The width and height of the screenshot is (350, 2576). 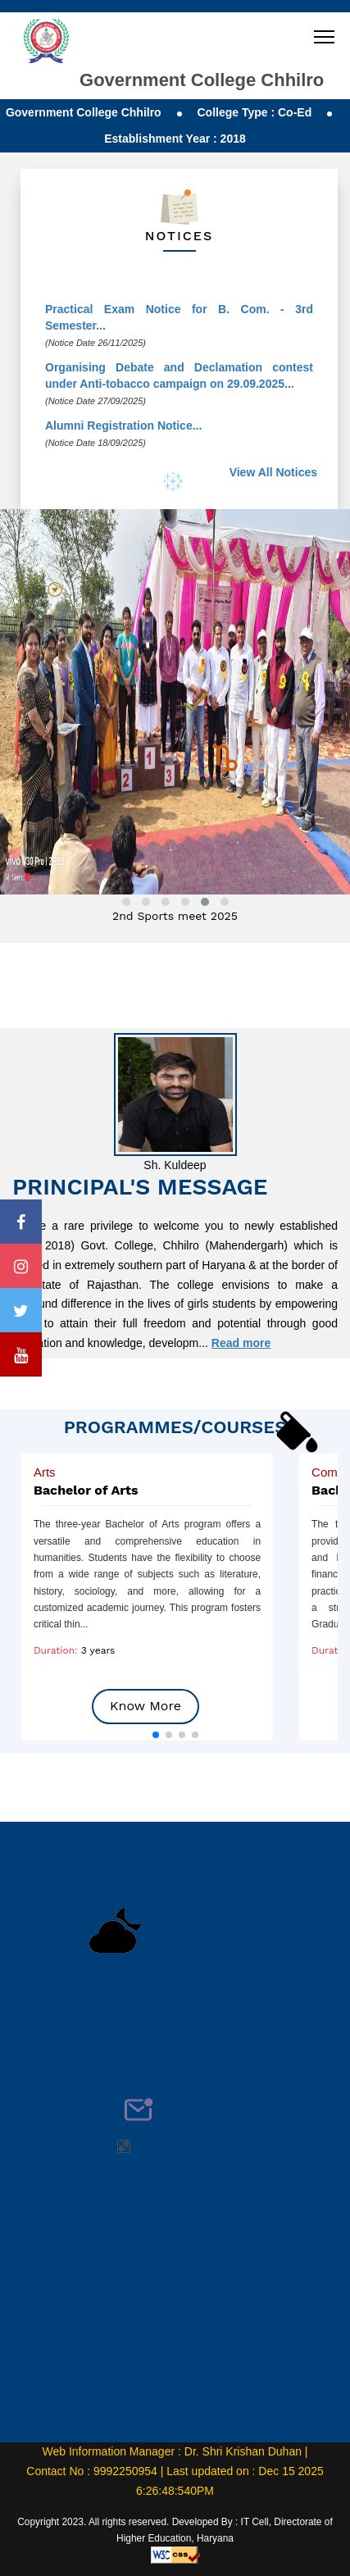 What do you see at coordinates (115, 1930) in the screenshot?
I see `indicates nighttime cloudy weather conditions` at bounding box center [115, 1930].